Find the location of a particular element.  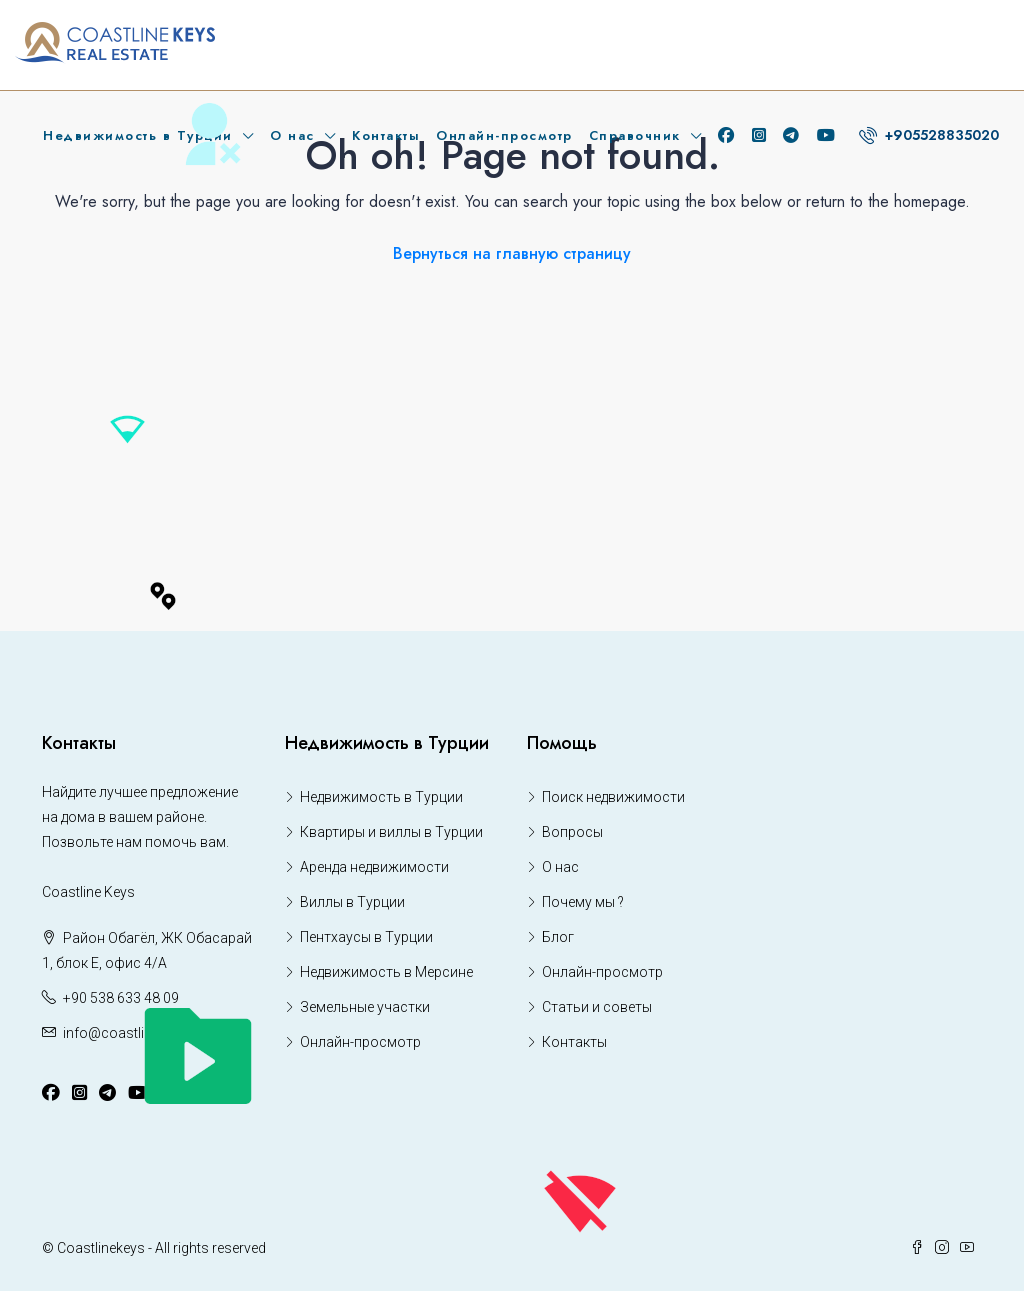

open video folder is located at coordinates (198, 1056).